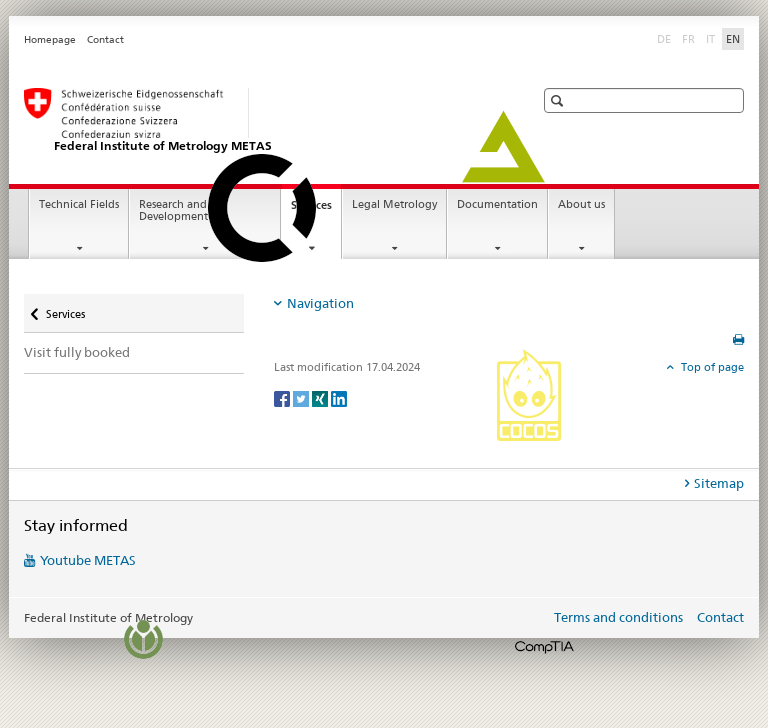  I want to click on visit open collective profile or page, so click(262, 208).